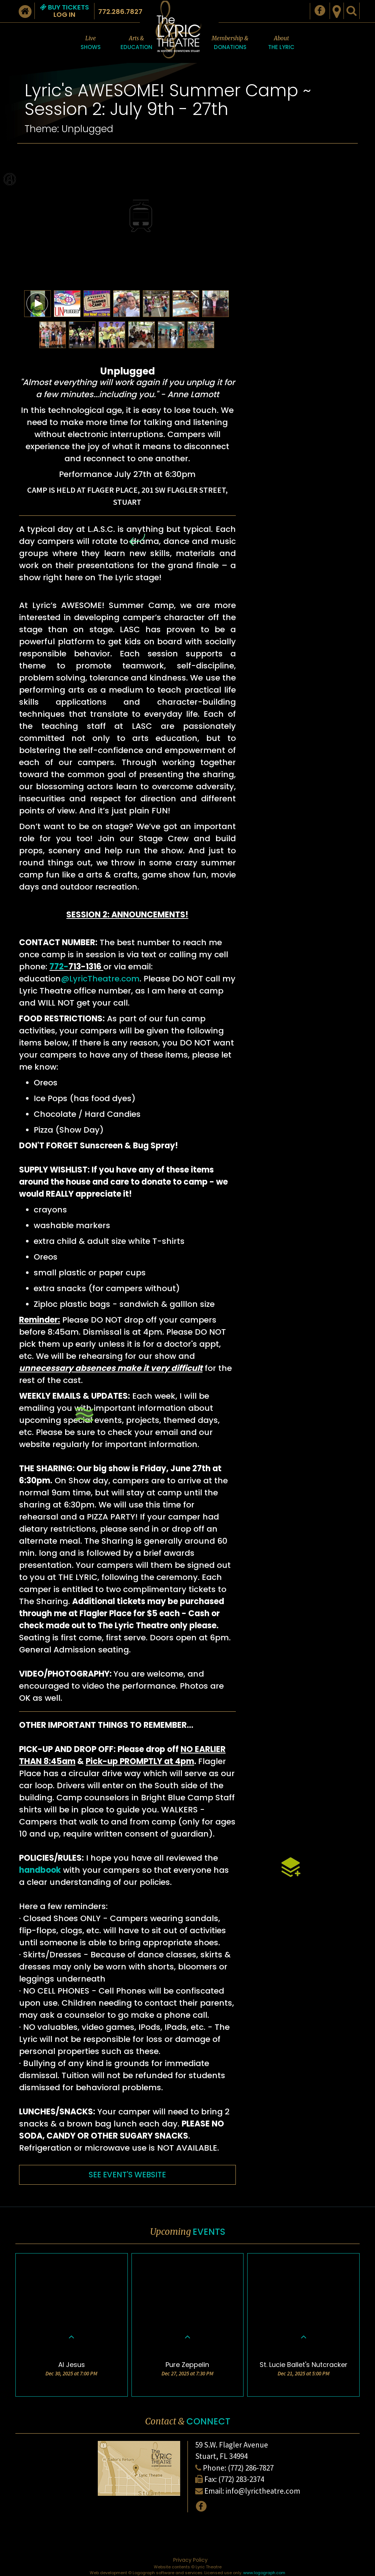 This screenshot has height=2576, width=375. What do you see at coordinates (84, 1414) in the screenshot?
I see `indicates water or aquatic features` at bounding box center [84, 1414].